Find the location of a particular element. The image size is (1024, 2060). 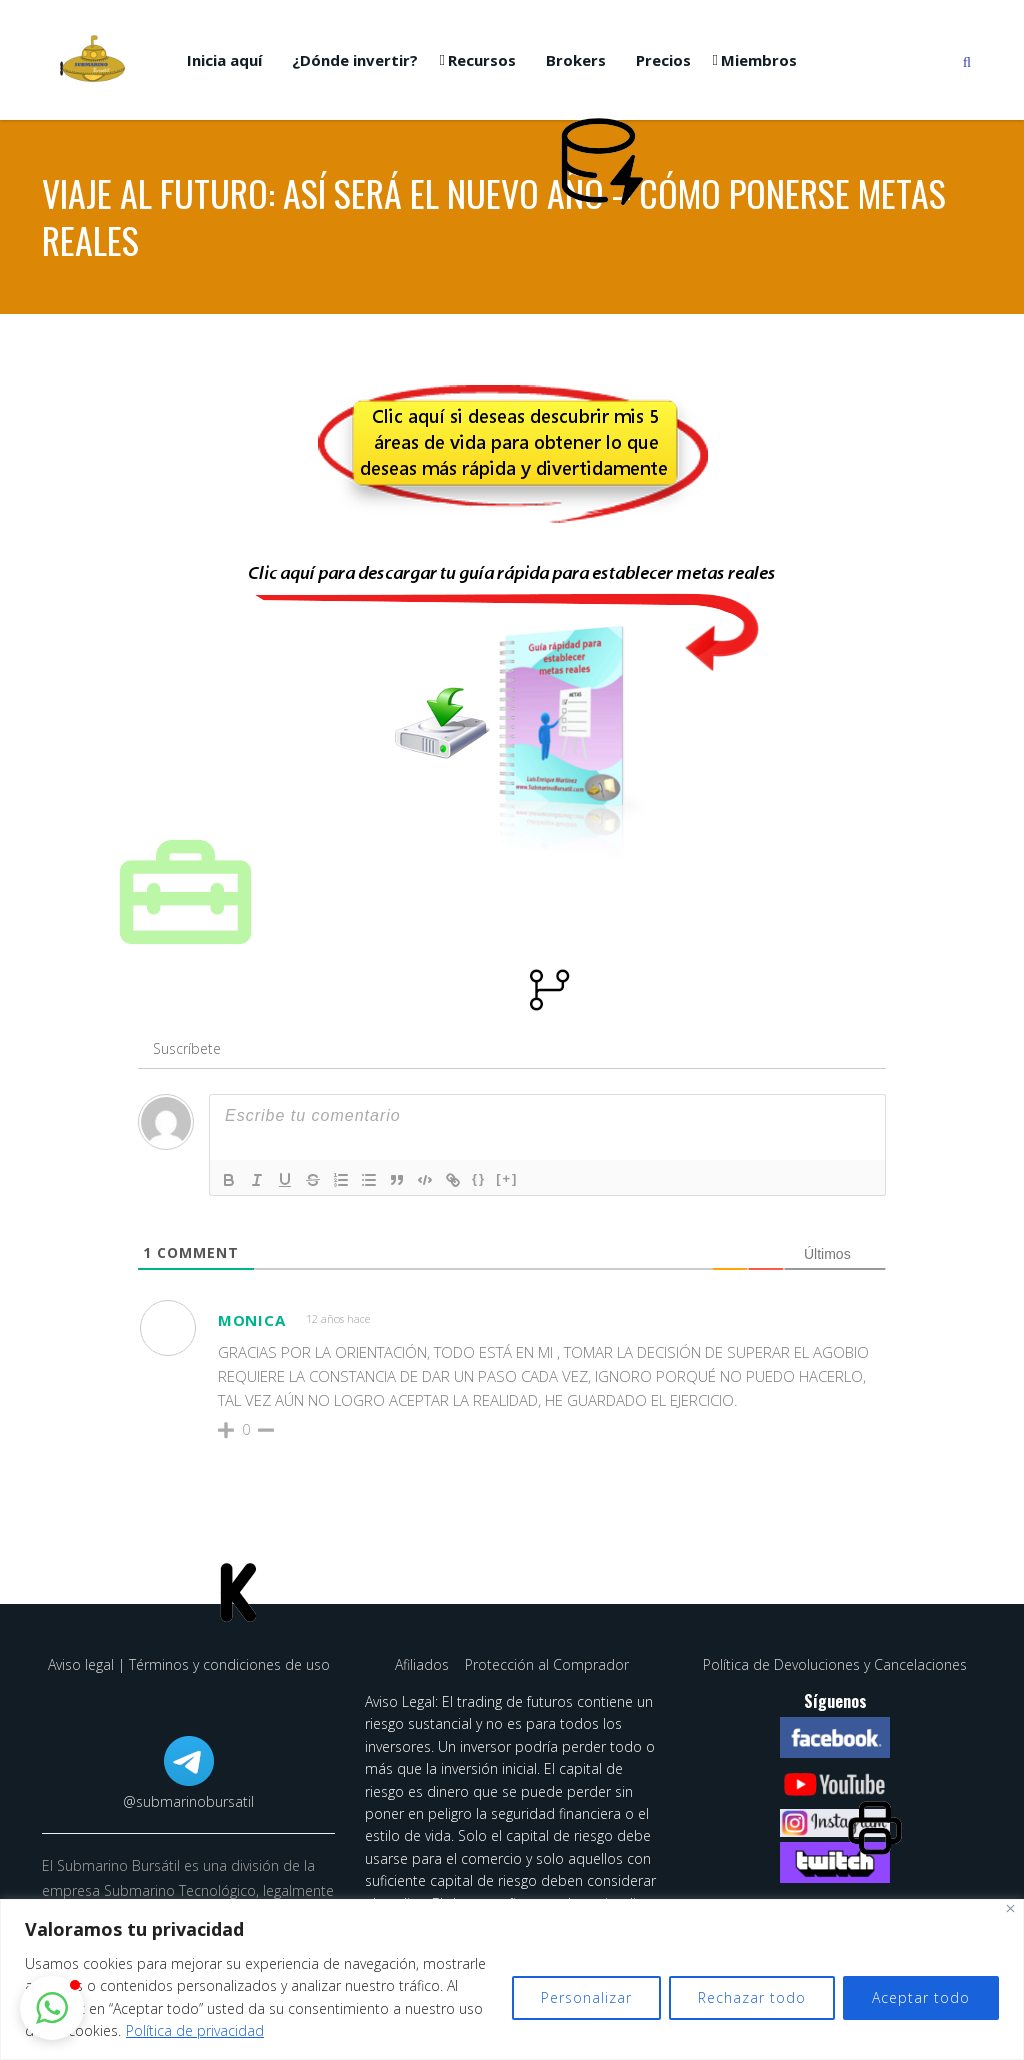

print the current document is located at coordinates (875, 1828).